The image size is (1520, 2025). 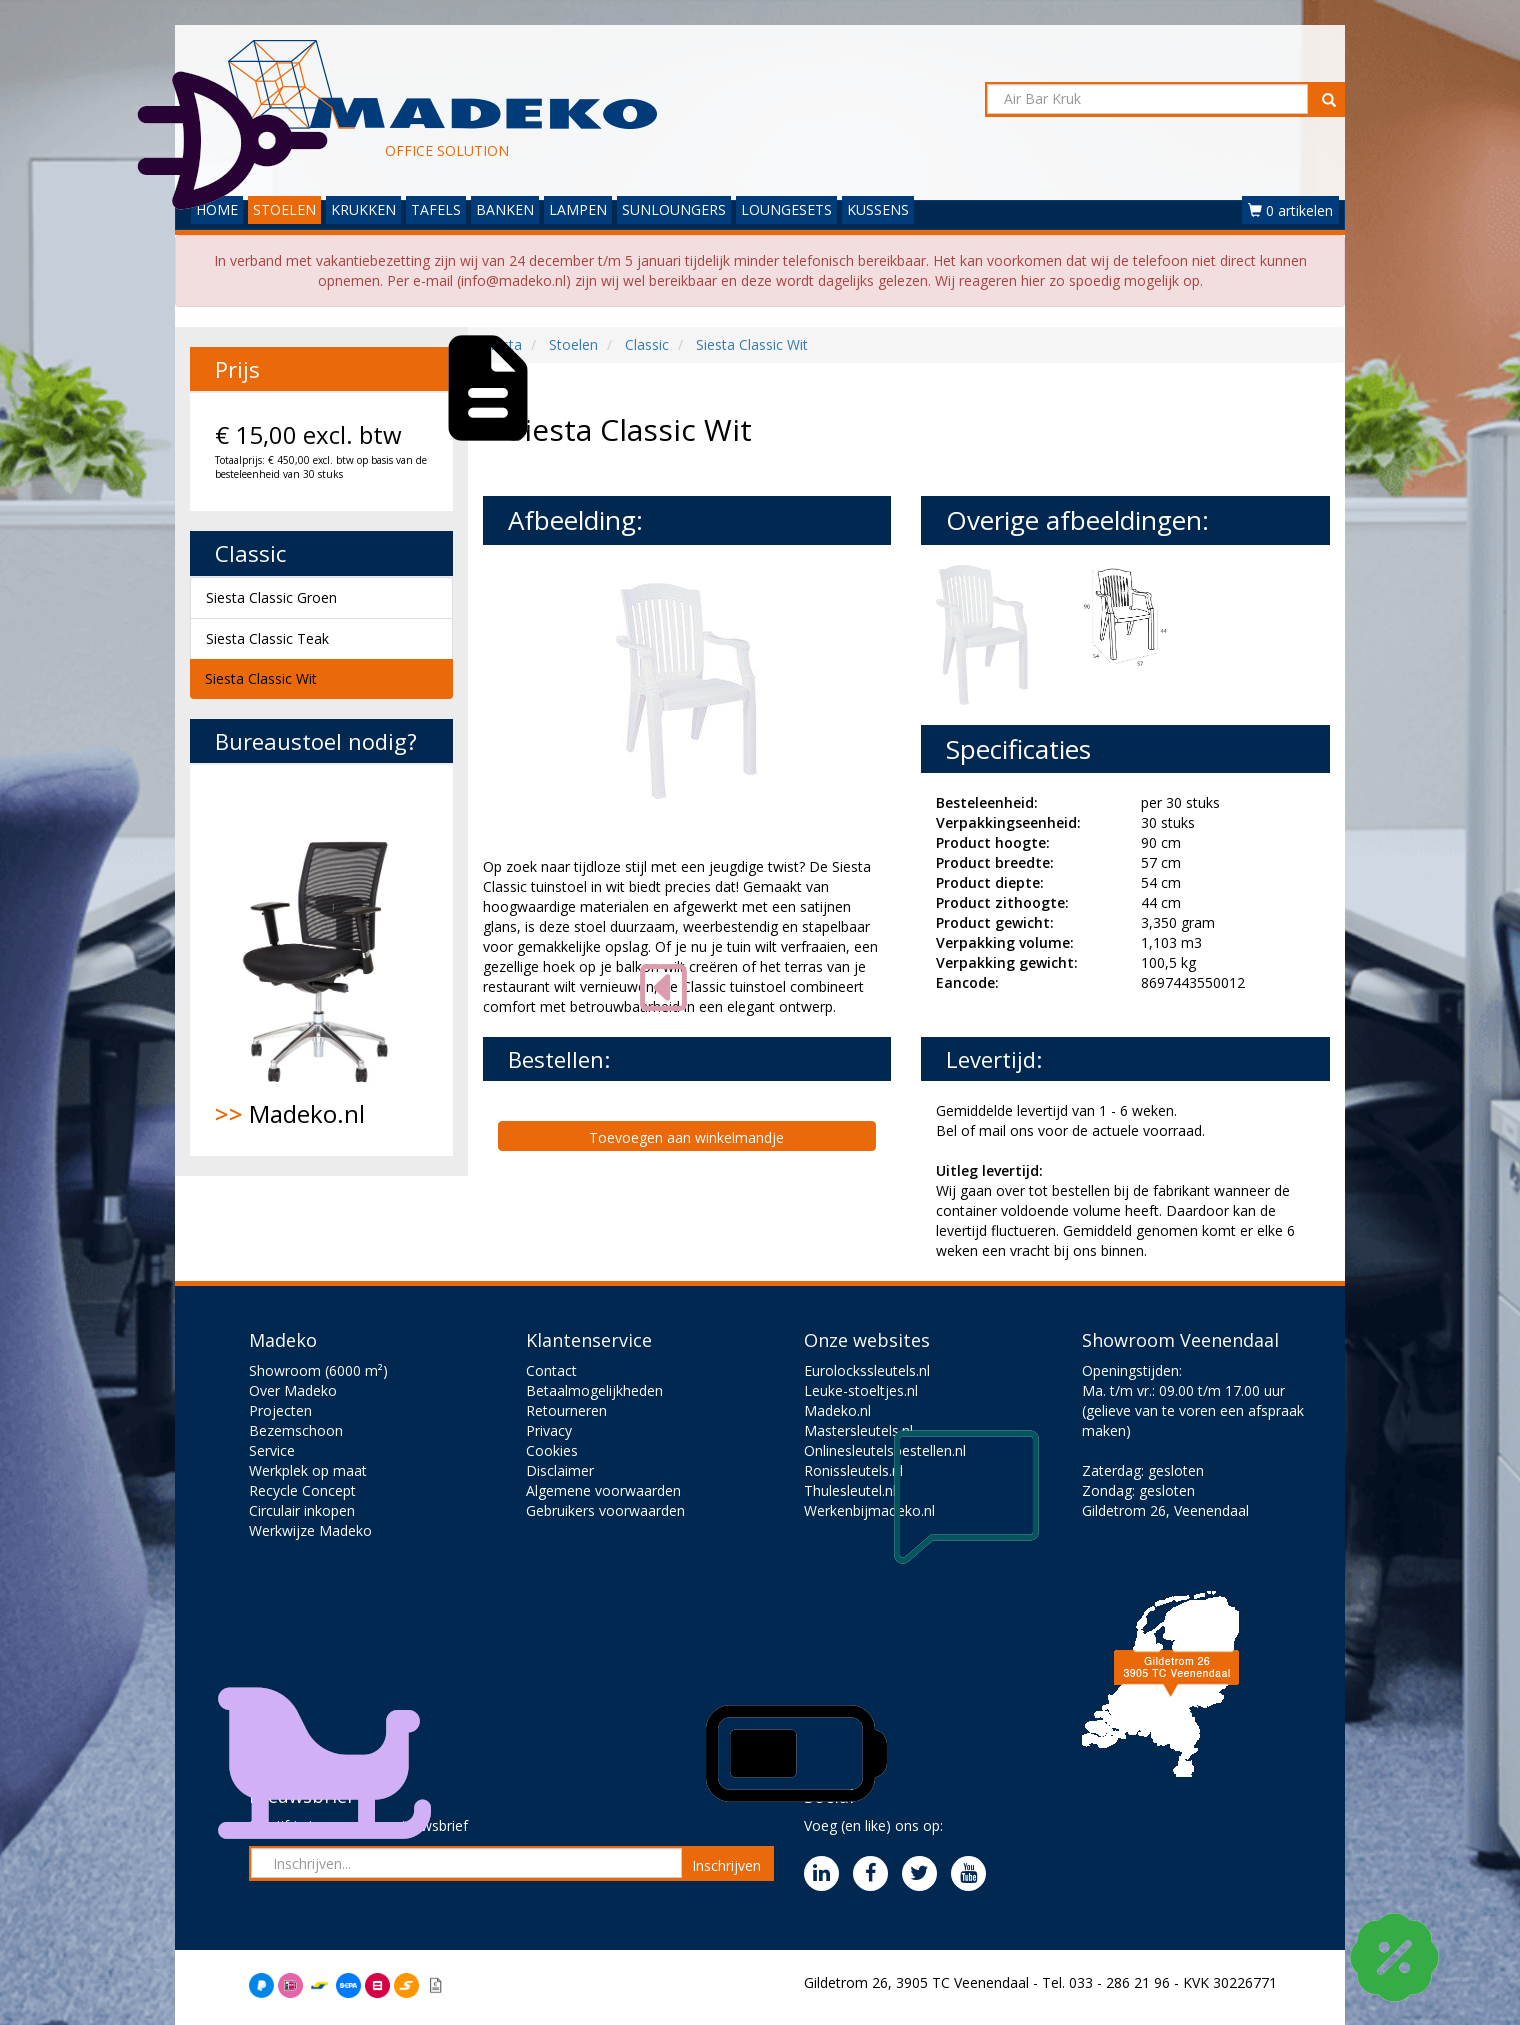 What do you see at coordinates (663, 987) in the screenshot?
I see `navigate to the previous item or screen` at bounding box center [663, 987].